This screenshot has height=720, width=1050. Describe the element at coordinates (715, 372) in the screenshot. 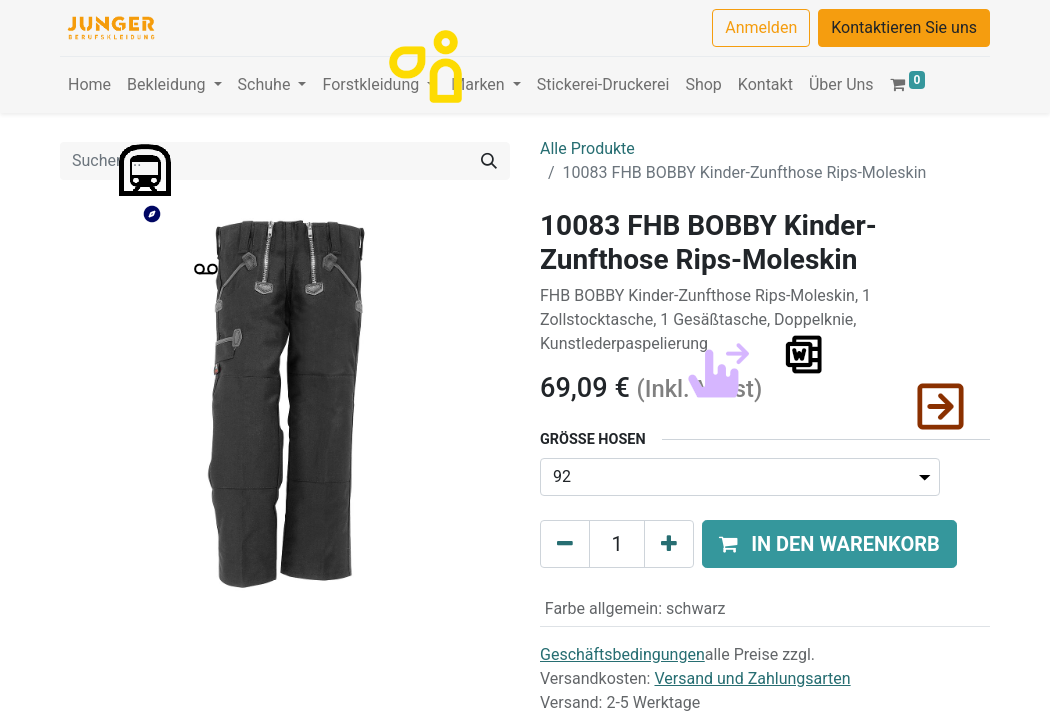

I see `swipe right to continue or proceed` at that location.